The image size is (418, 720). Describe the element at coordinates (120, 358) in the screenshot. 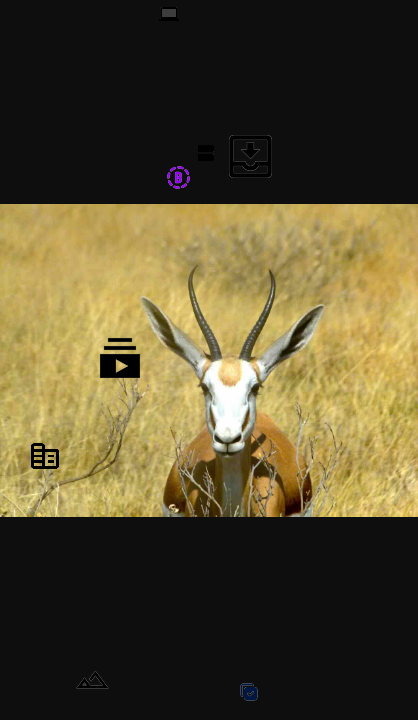

I see `view your subscriptions` at that location.